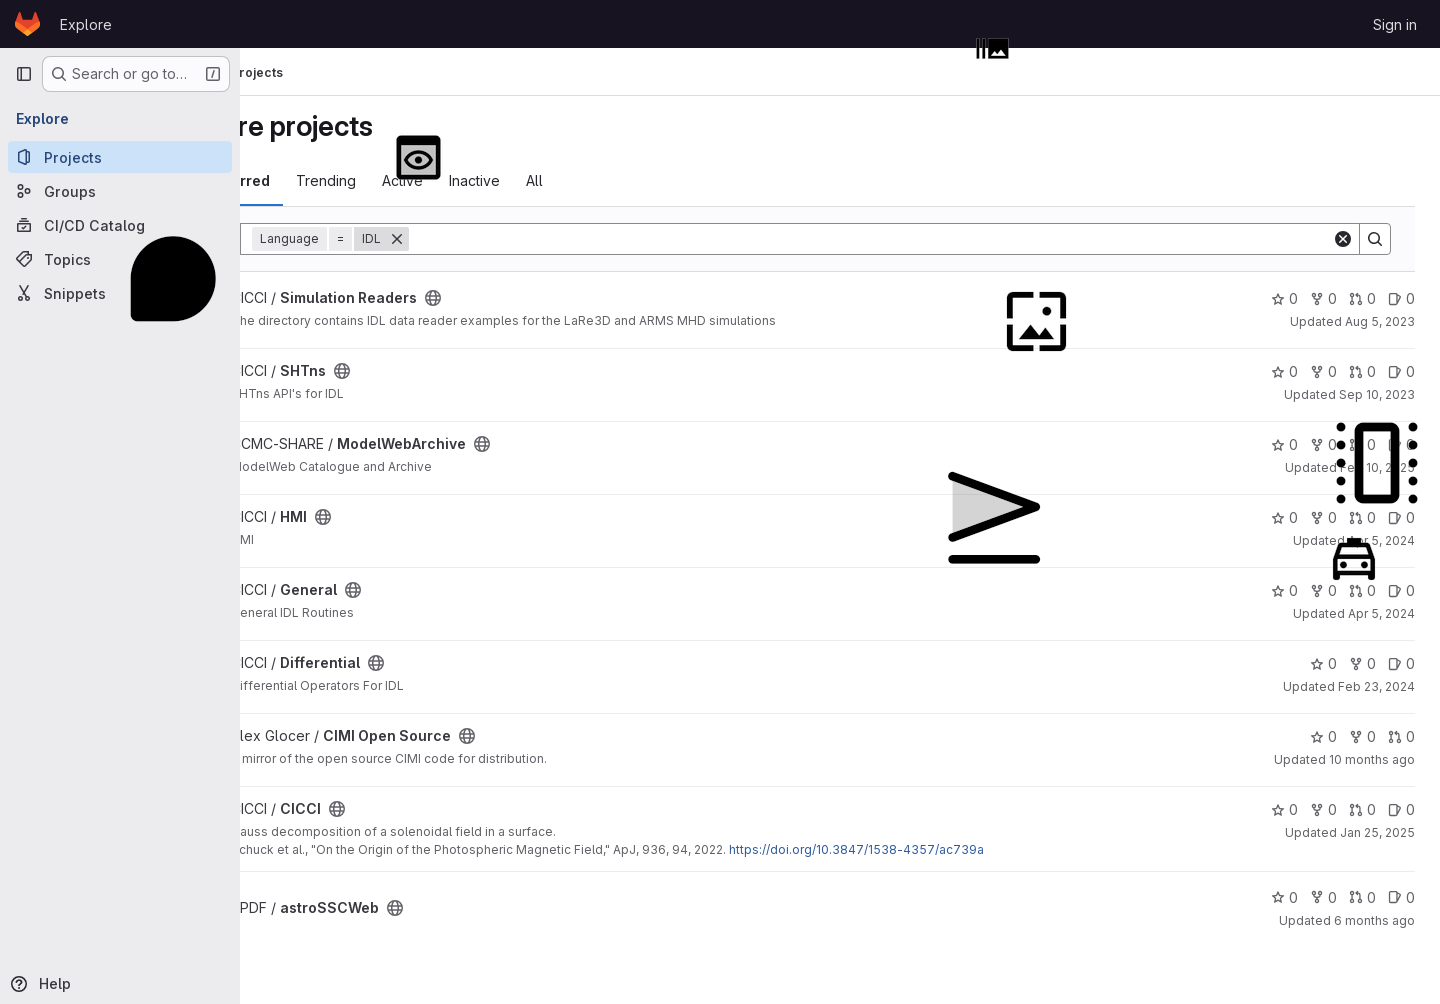 This screenshot has height=1004, width=1440. I want to click on view container or box element, so click(1377, 463).